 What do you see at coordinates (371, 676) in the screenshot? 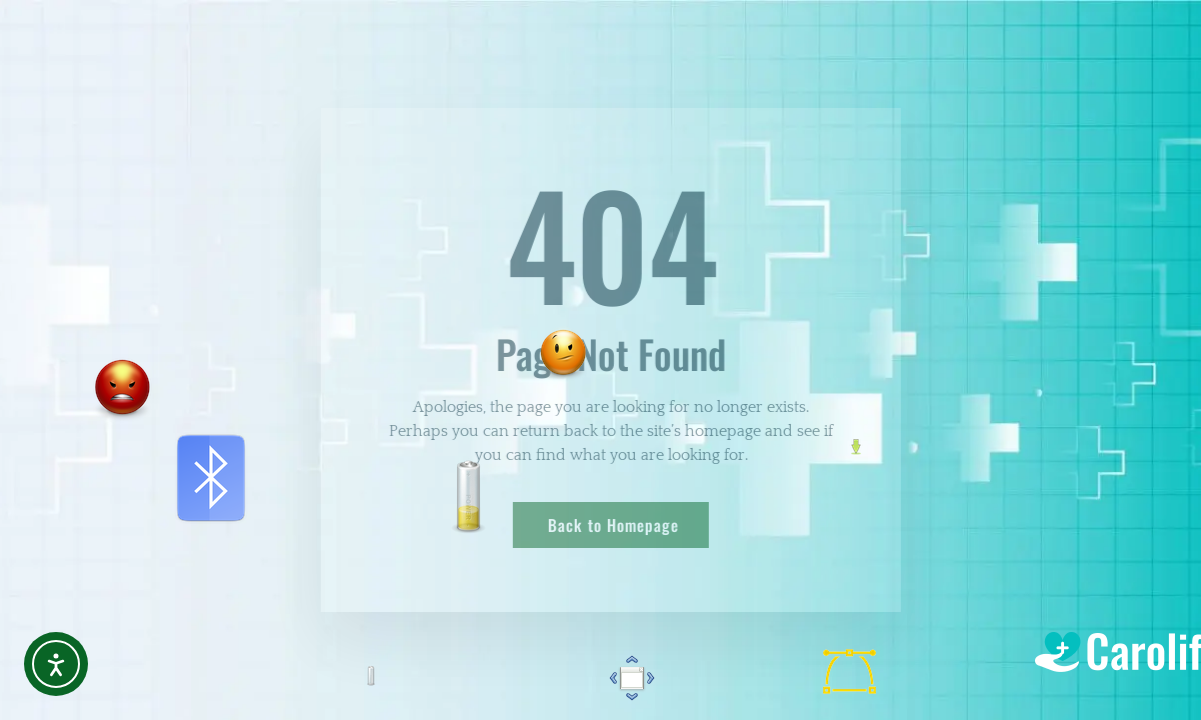
I see `indicates battery is depleted and needs charging` at bounding box center [371, 676].